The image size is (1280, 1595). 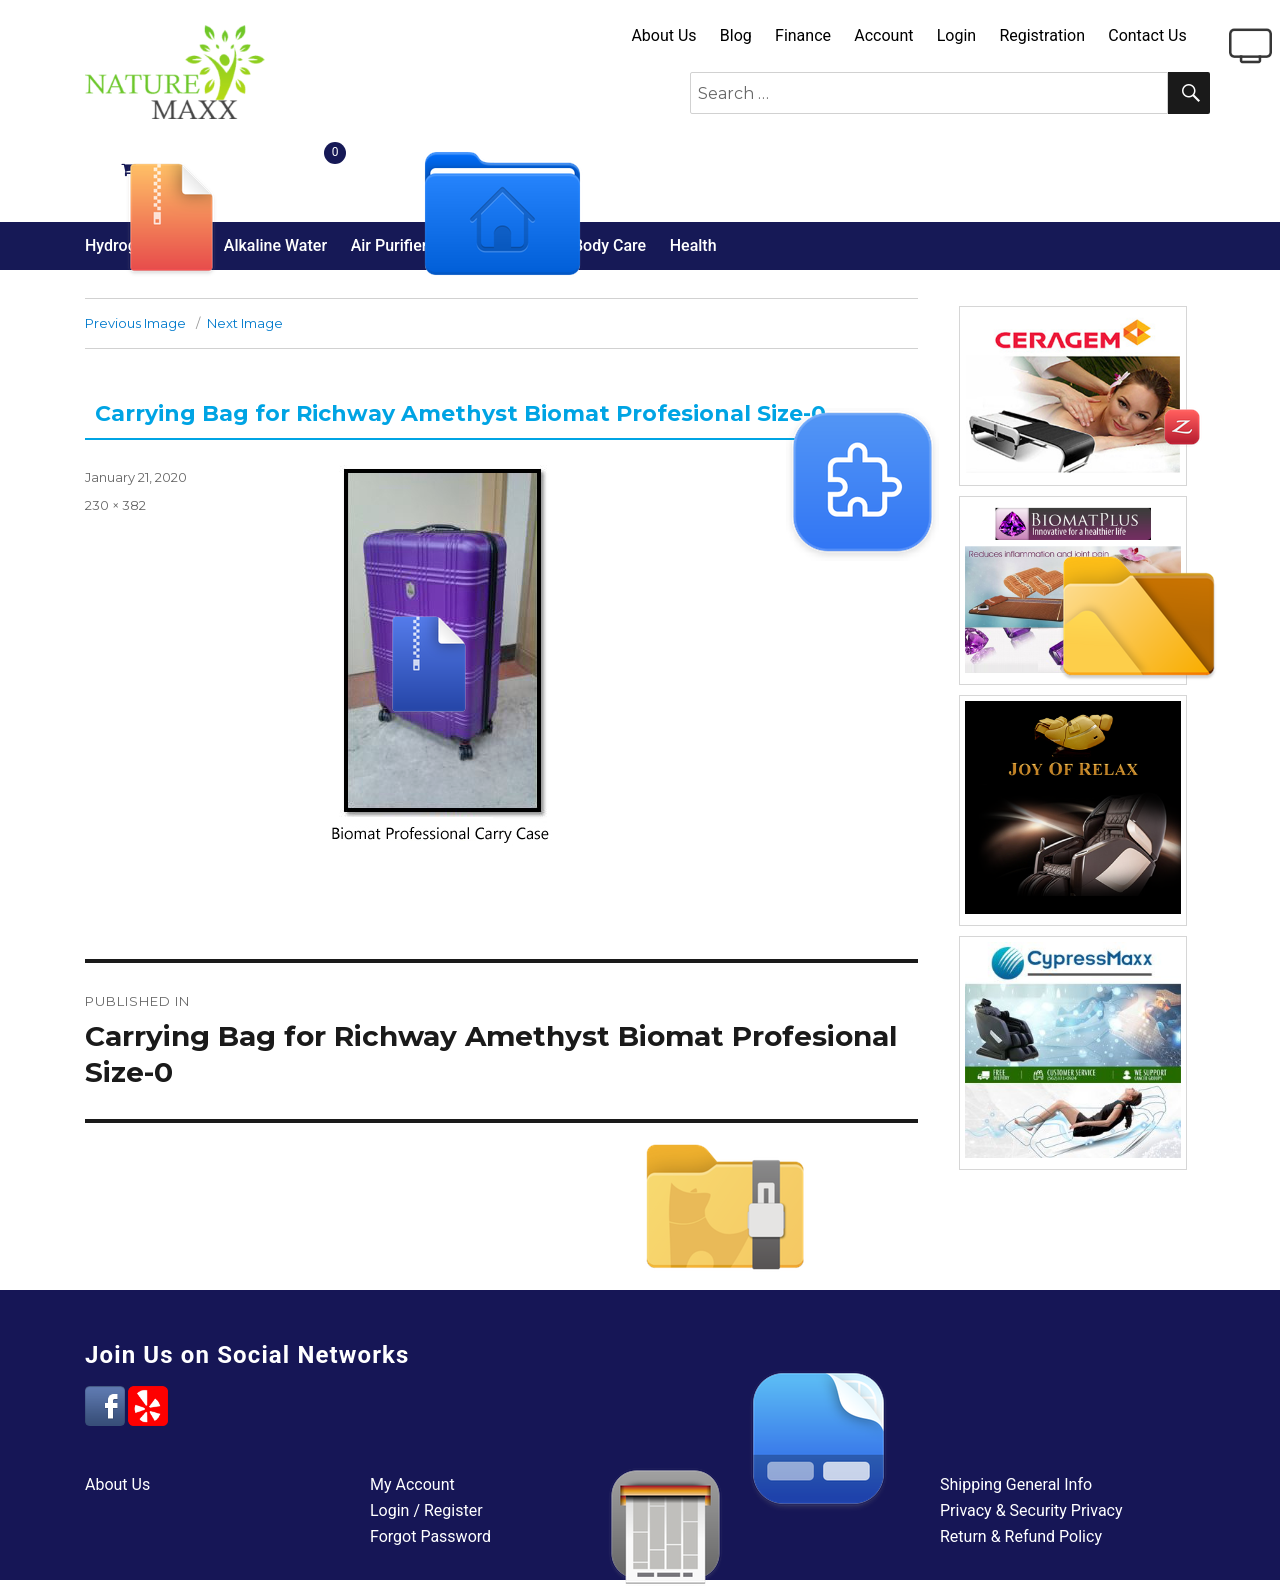 I want to click on open zeal offline documentation browser, so click(x=1182, y=427).